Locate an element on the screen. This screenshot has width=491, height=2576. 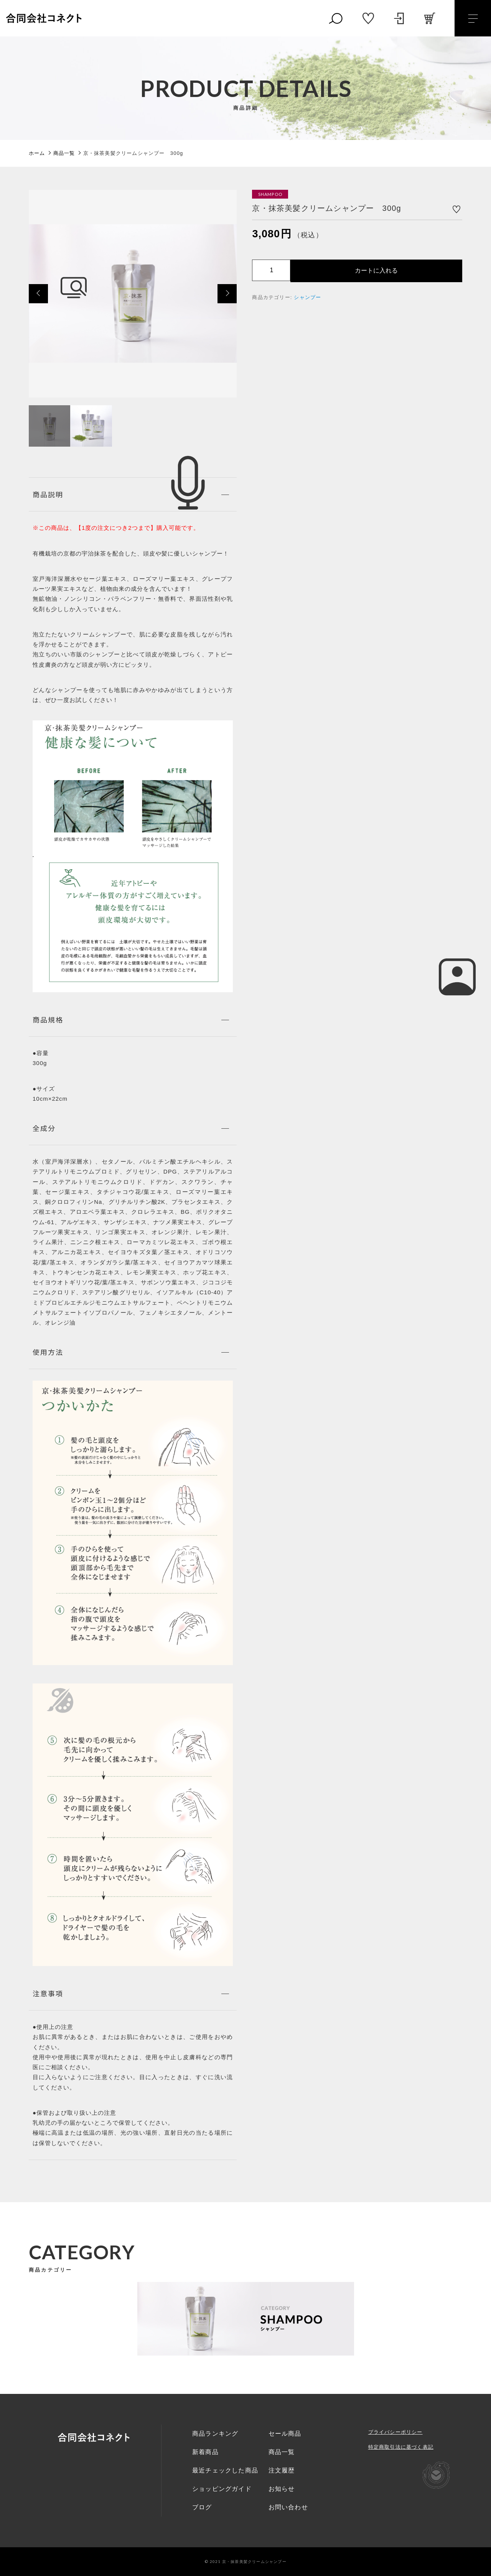
open thunderbird email client is located at coordinates (436, 2475).